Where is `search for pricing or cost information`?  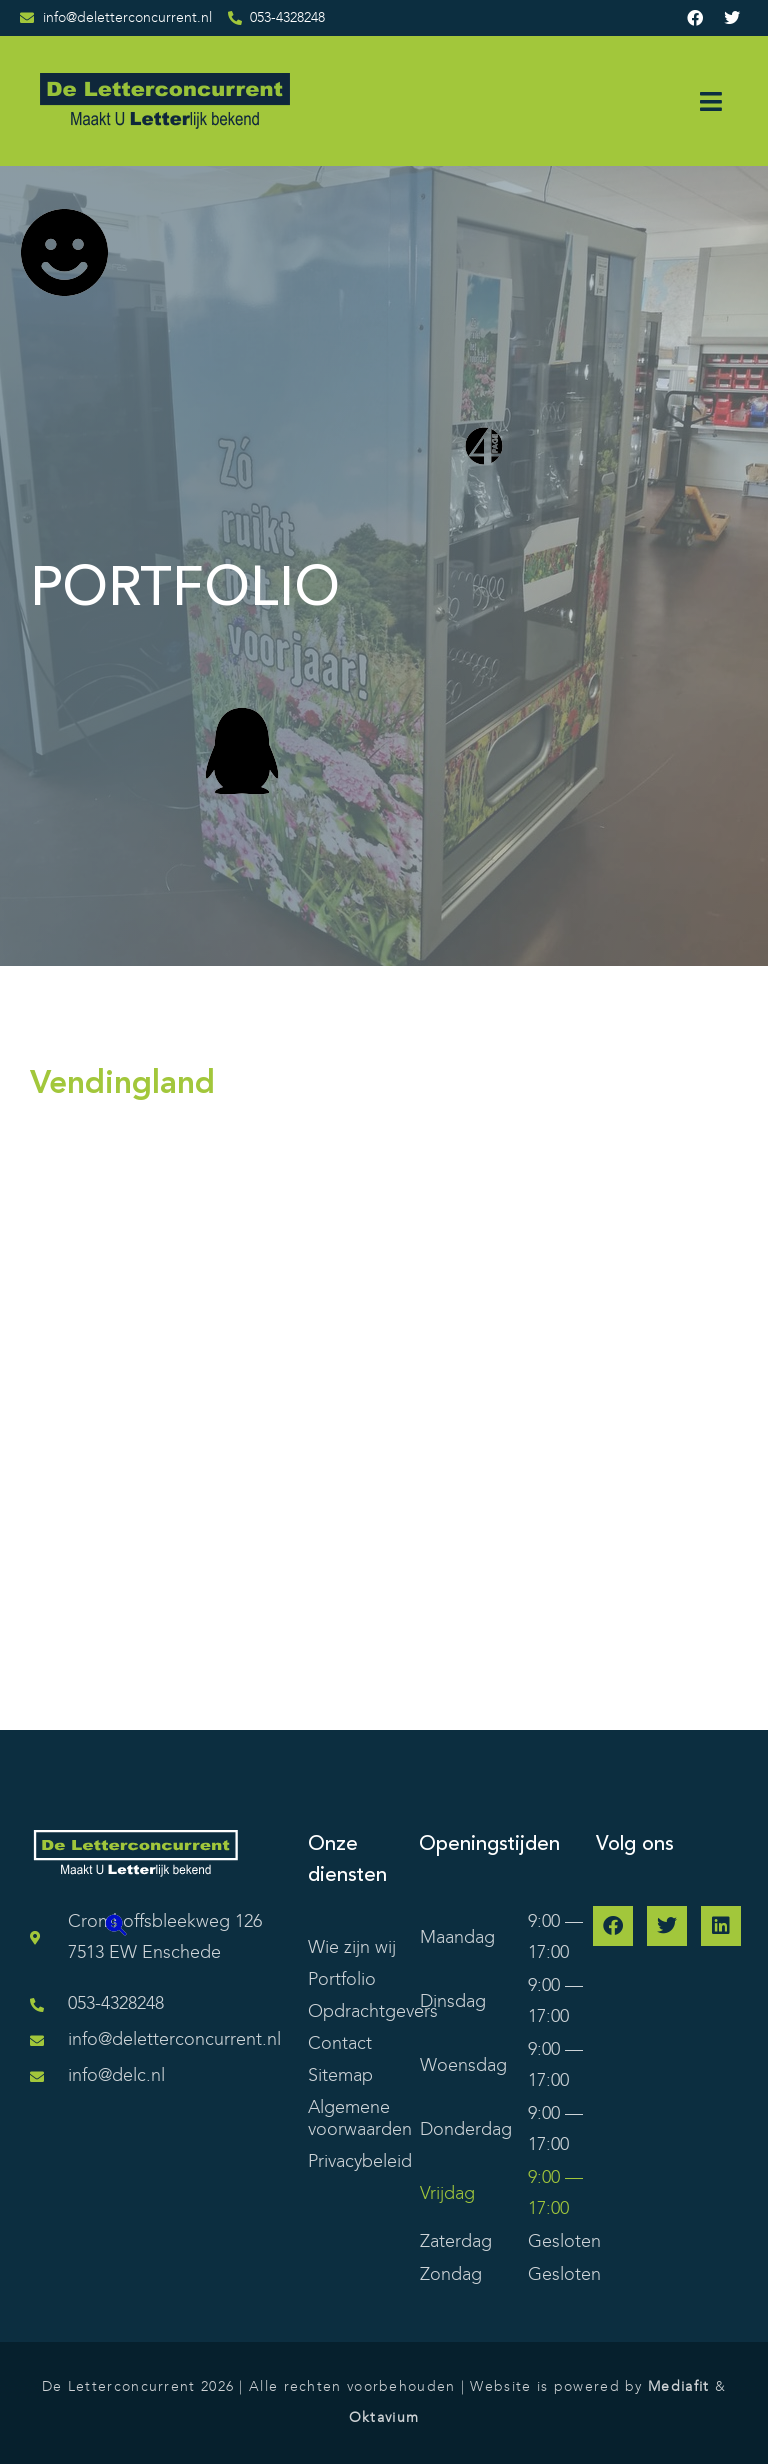 search for pricing or cost information is located at coordinates (116, 1925).